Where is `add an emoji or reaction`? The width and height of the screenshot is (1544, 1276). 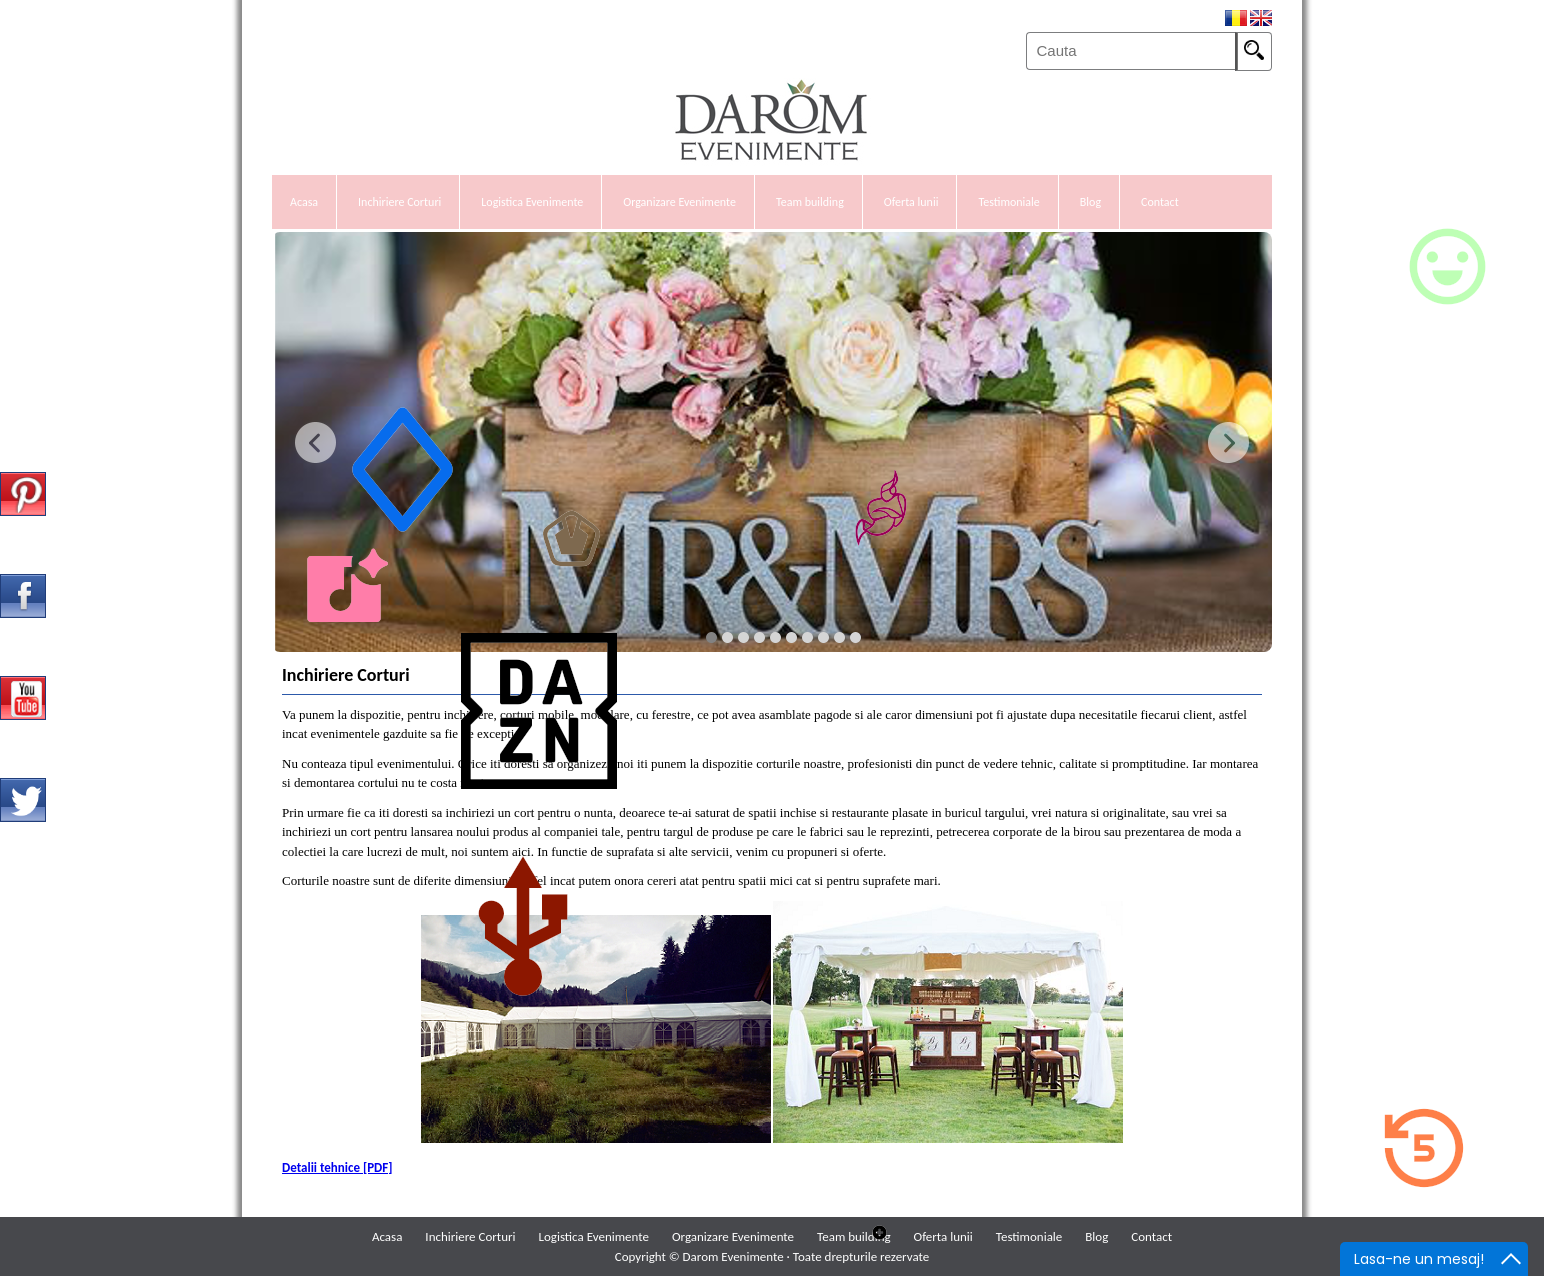
add an emoji or reaction is located at coordinates (1447, 266).